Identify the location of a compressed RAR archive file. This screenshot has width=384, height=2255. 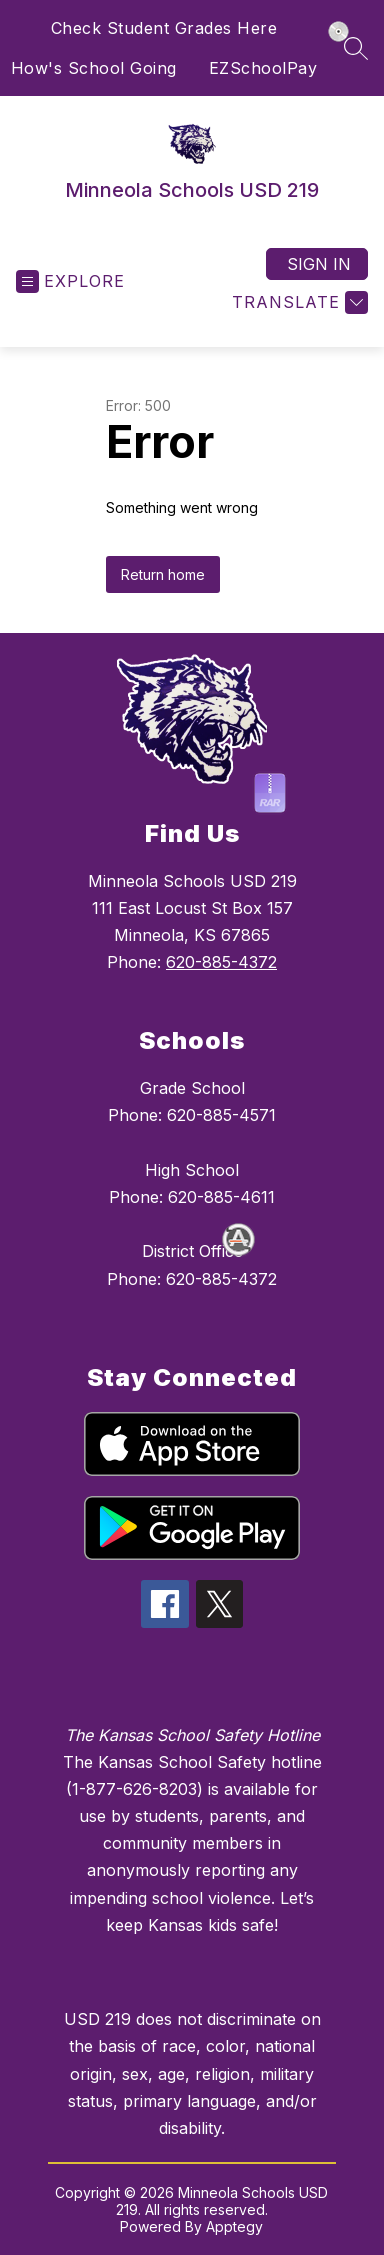
(270, 793).